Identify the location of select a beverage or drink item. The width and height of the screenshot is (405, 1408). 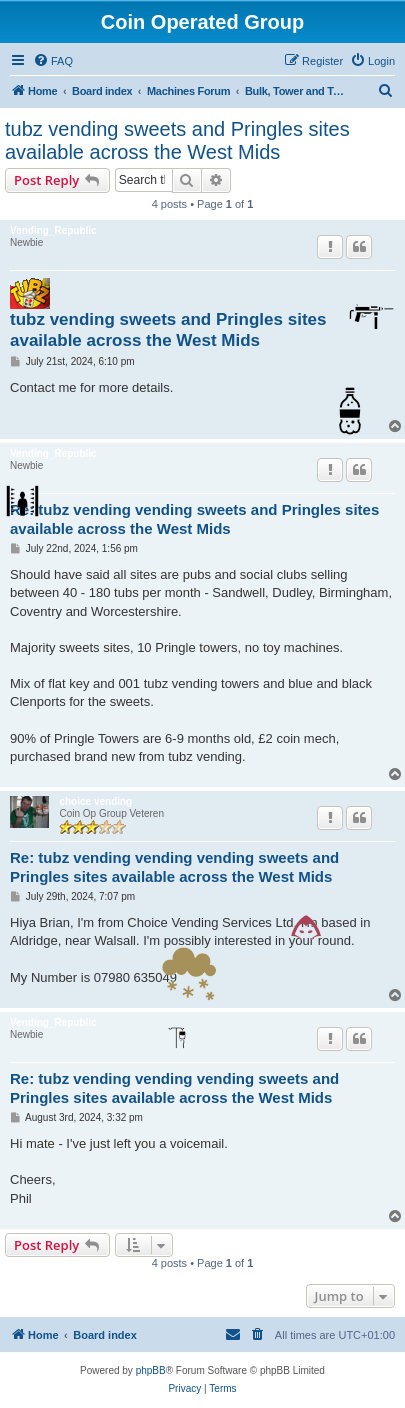
(350, 411).